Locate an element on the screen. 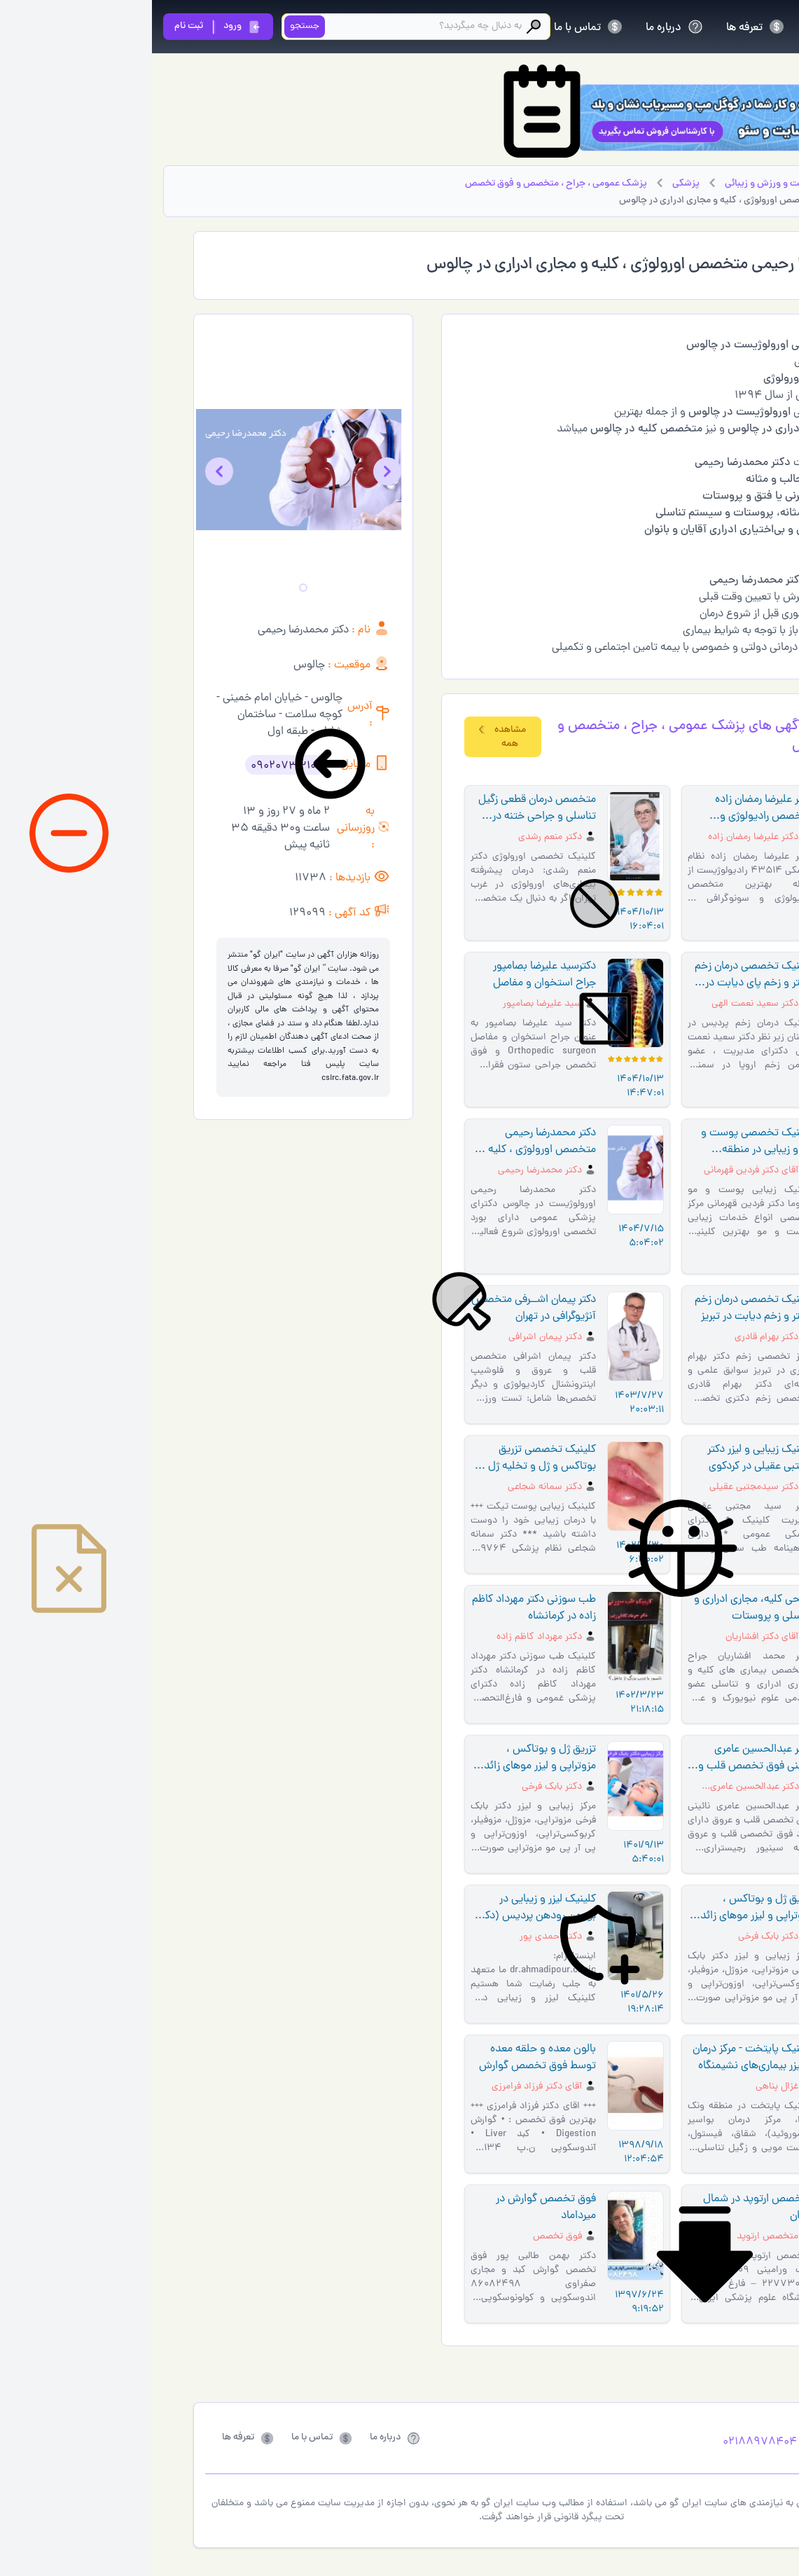 This screenshot has width=799, height=2576. remove an item from a list or cart is located at coordinates (69, 833).